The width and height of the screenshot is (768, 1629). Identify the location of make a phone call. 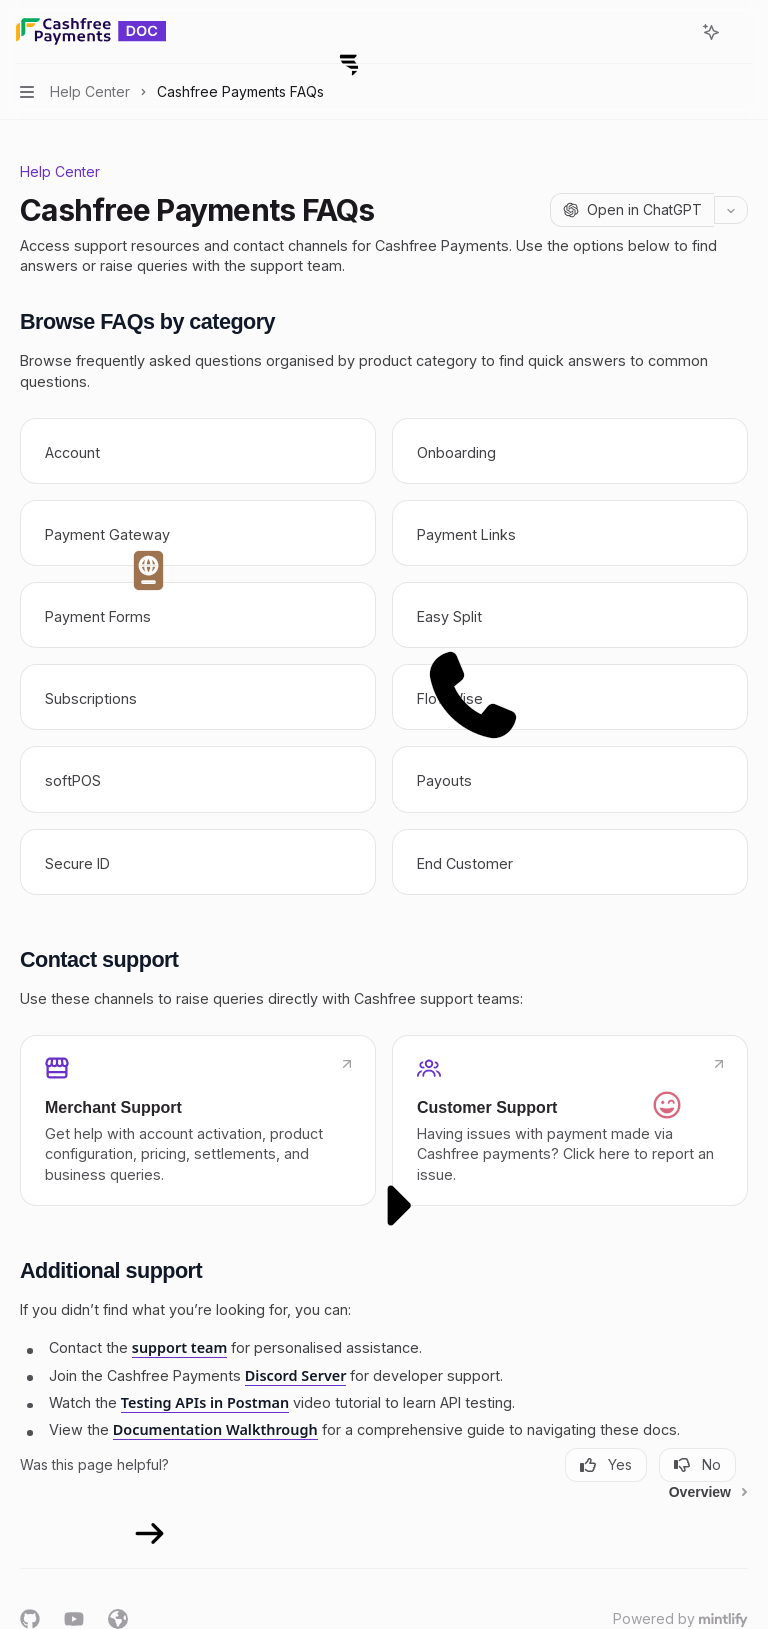
(473, 695).